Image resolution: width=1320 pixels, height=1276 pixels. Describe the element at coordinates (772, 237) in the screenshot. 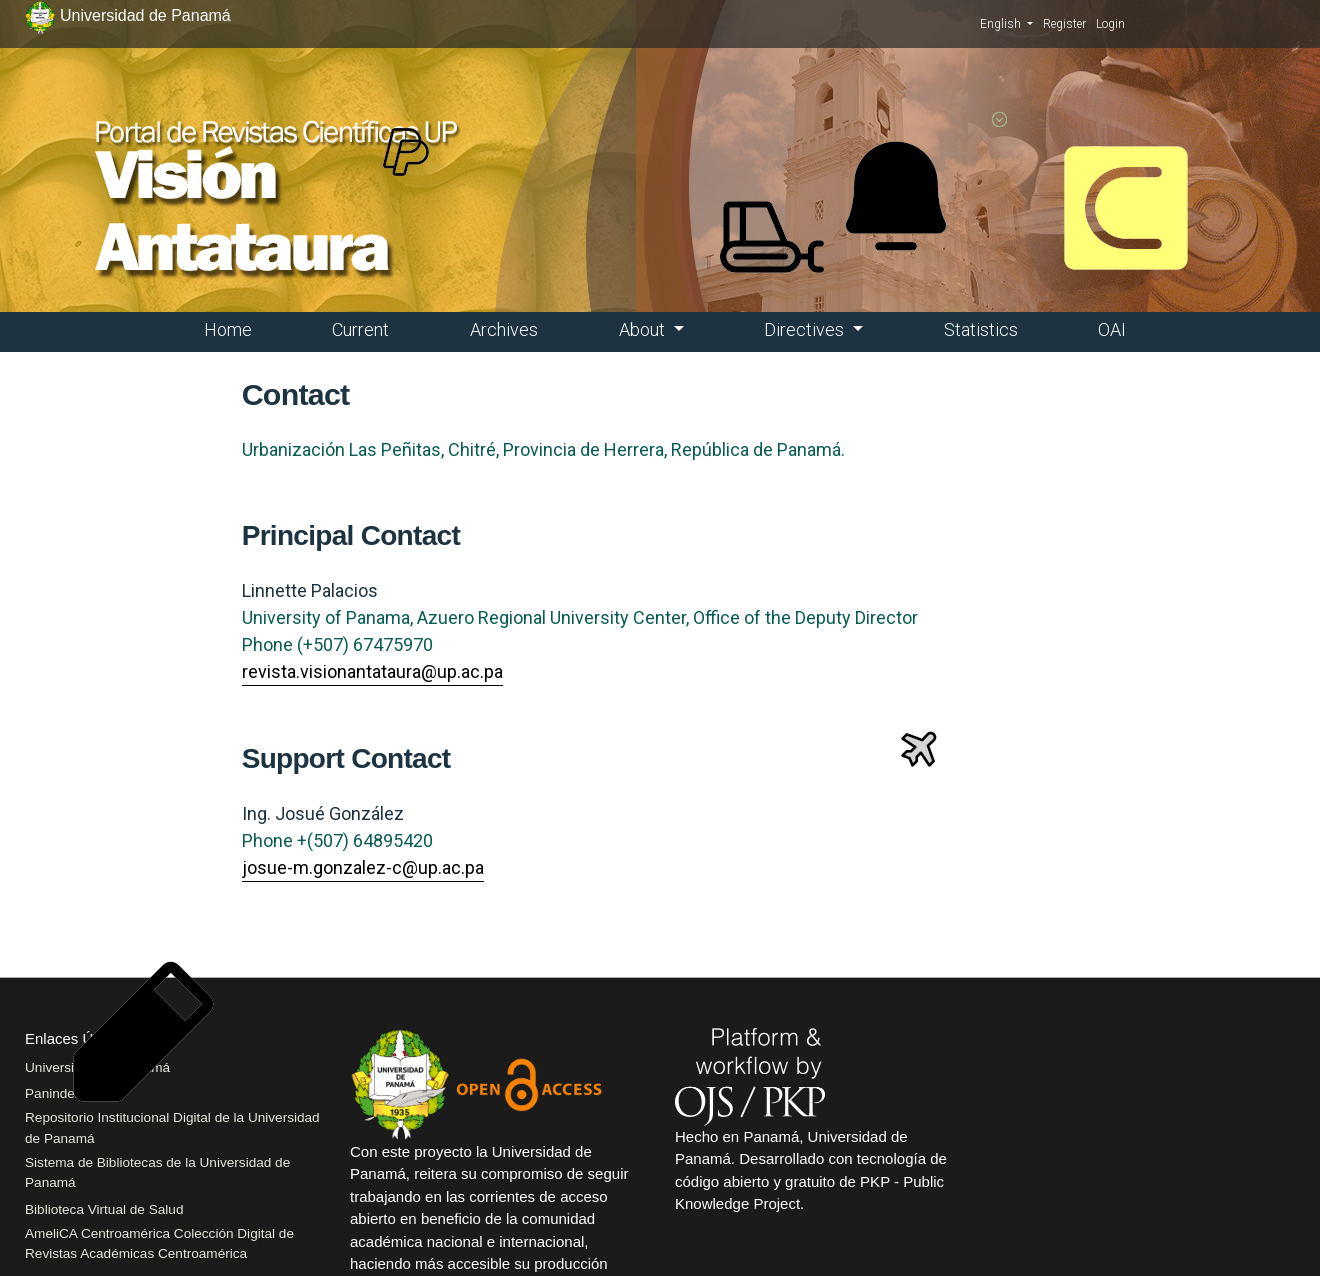

I see `access construction or heavy machinery tools` at that location.